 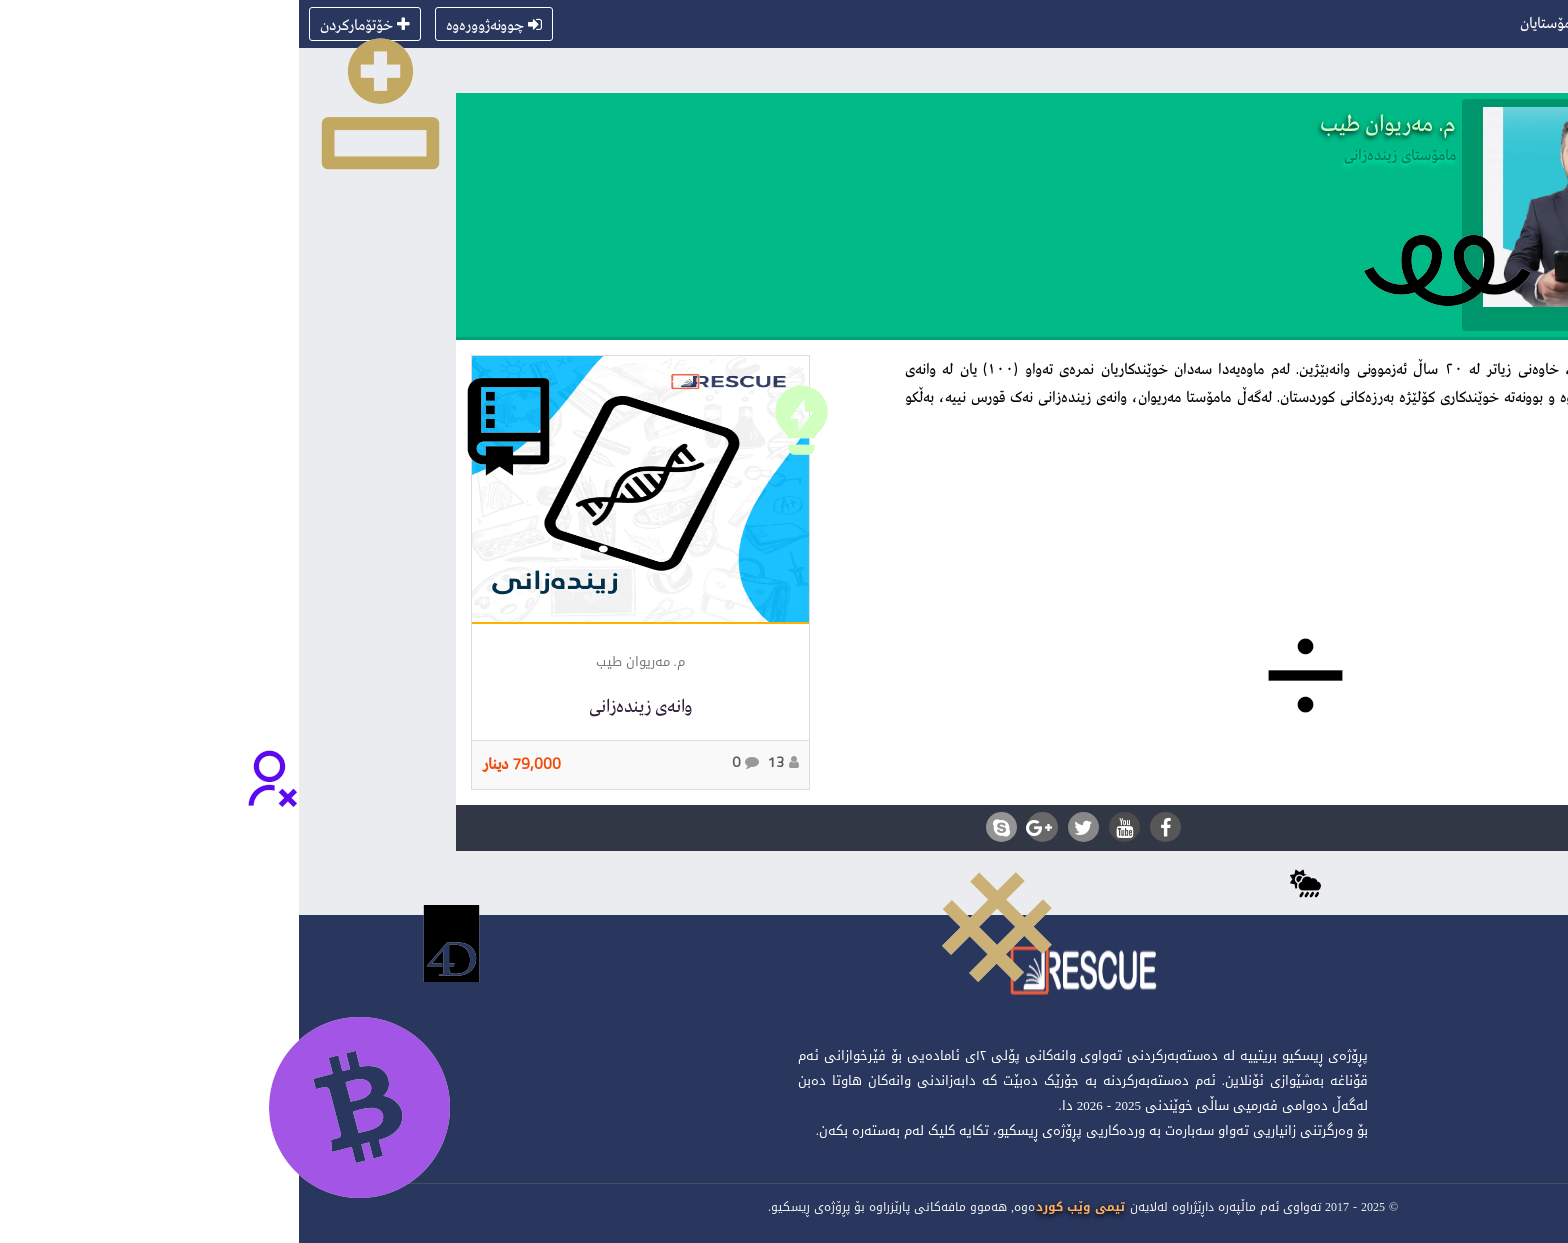 What do you see at coordinates (1447, 270) in the screenshot?
I see `visit teespring storefront` at bounding box center [1447, 270].